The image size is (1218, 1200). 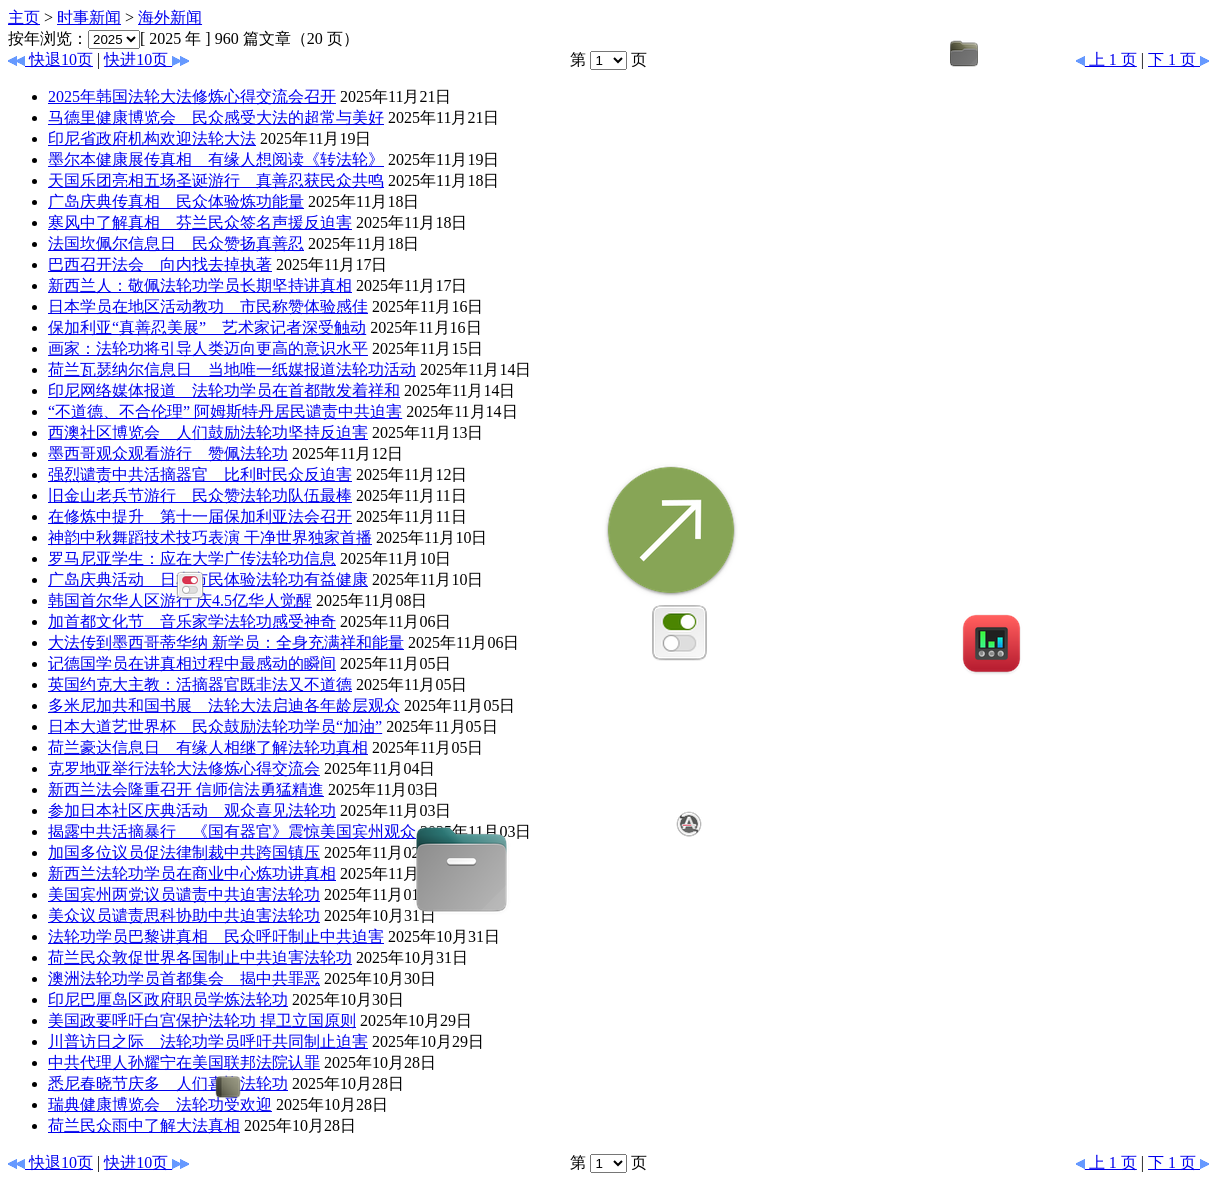 I want to click on indicates a symbolic link or shortcut to another file, so click(x=671, y=530).